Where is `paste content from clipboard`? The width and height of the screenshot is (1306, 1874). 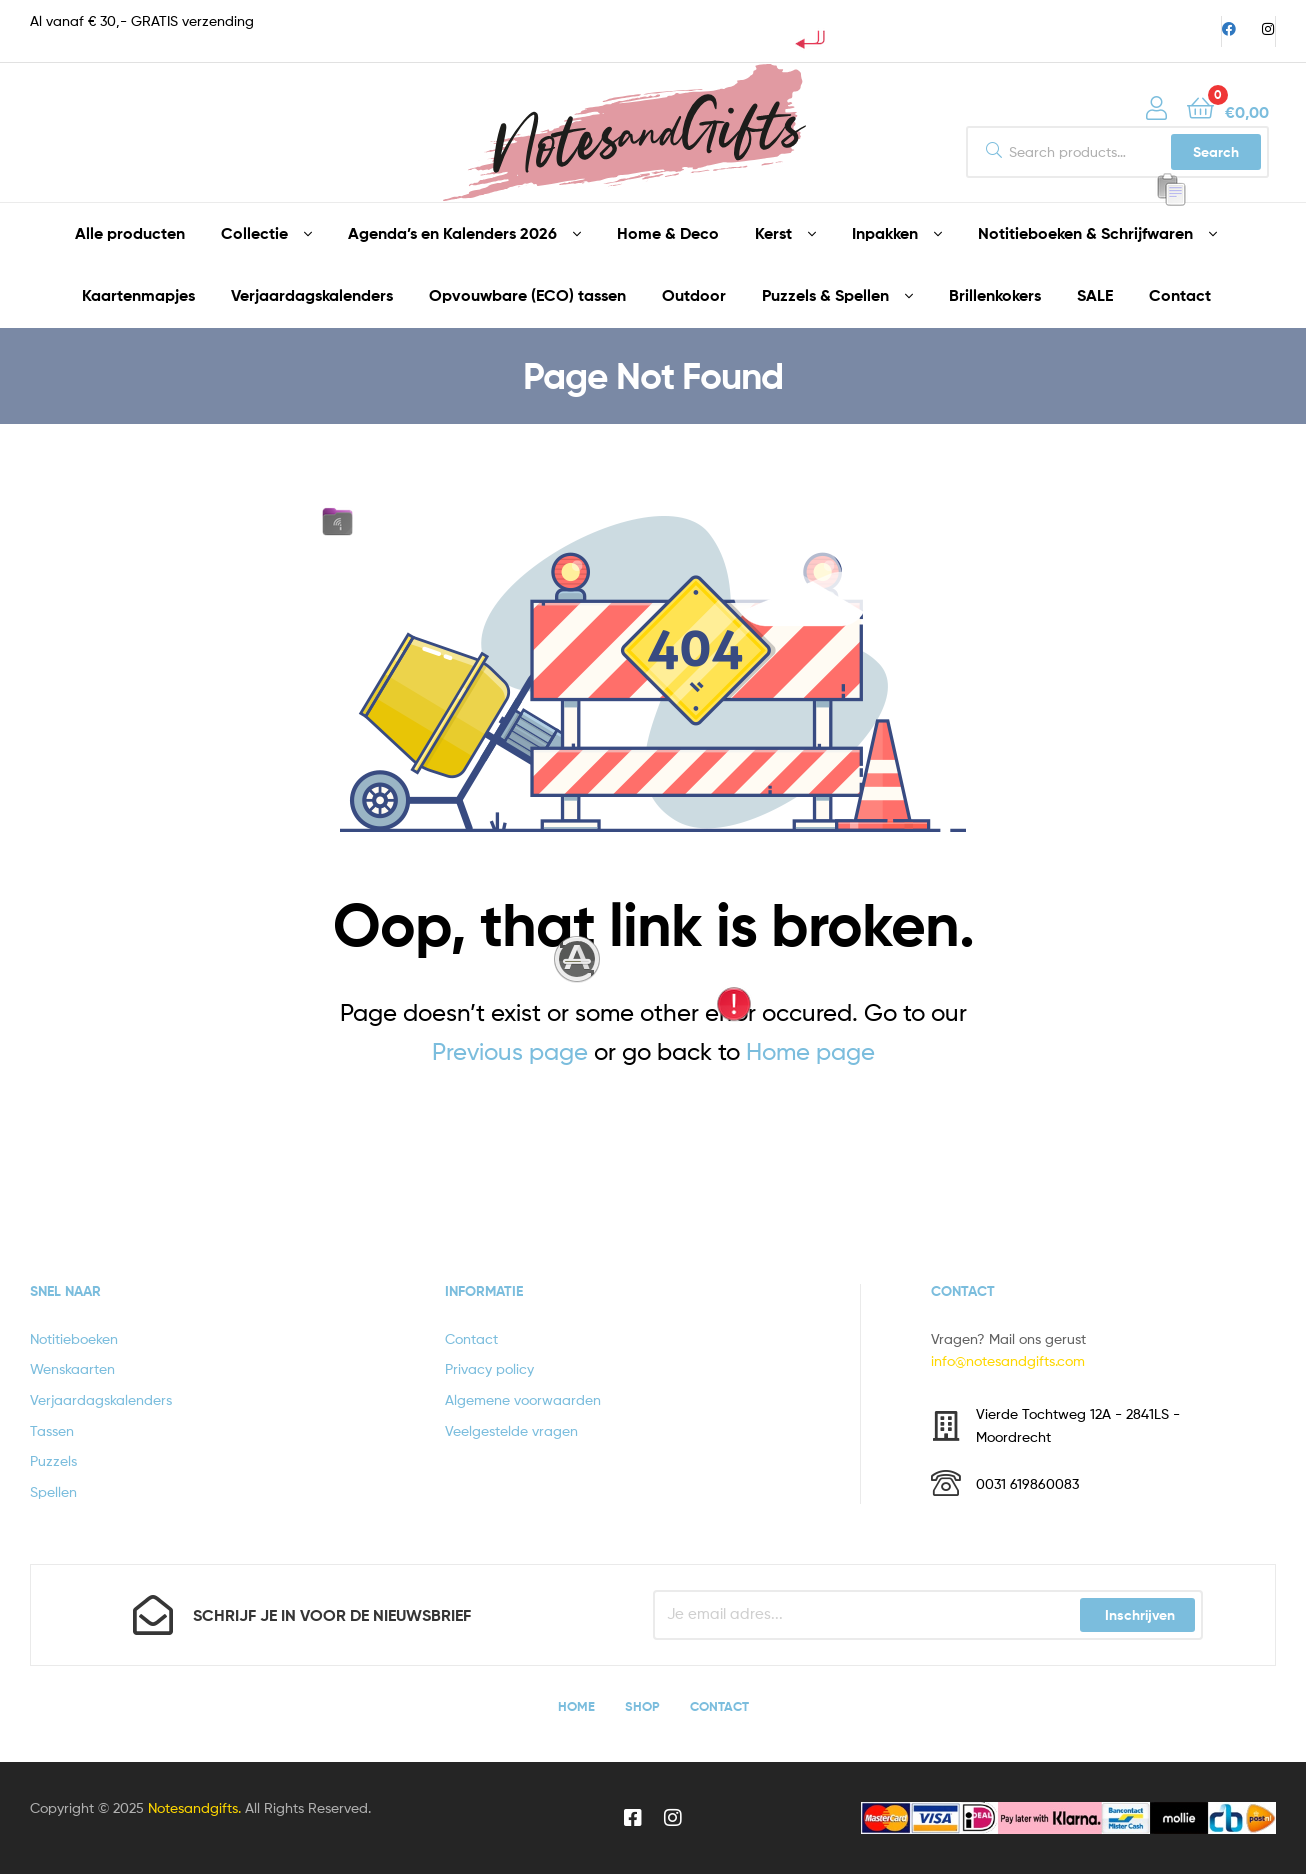
paste content from clipboard is located at coordinates (1171, 189).